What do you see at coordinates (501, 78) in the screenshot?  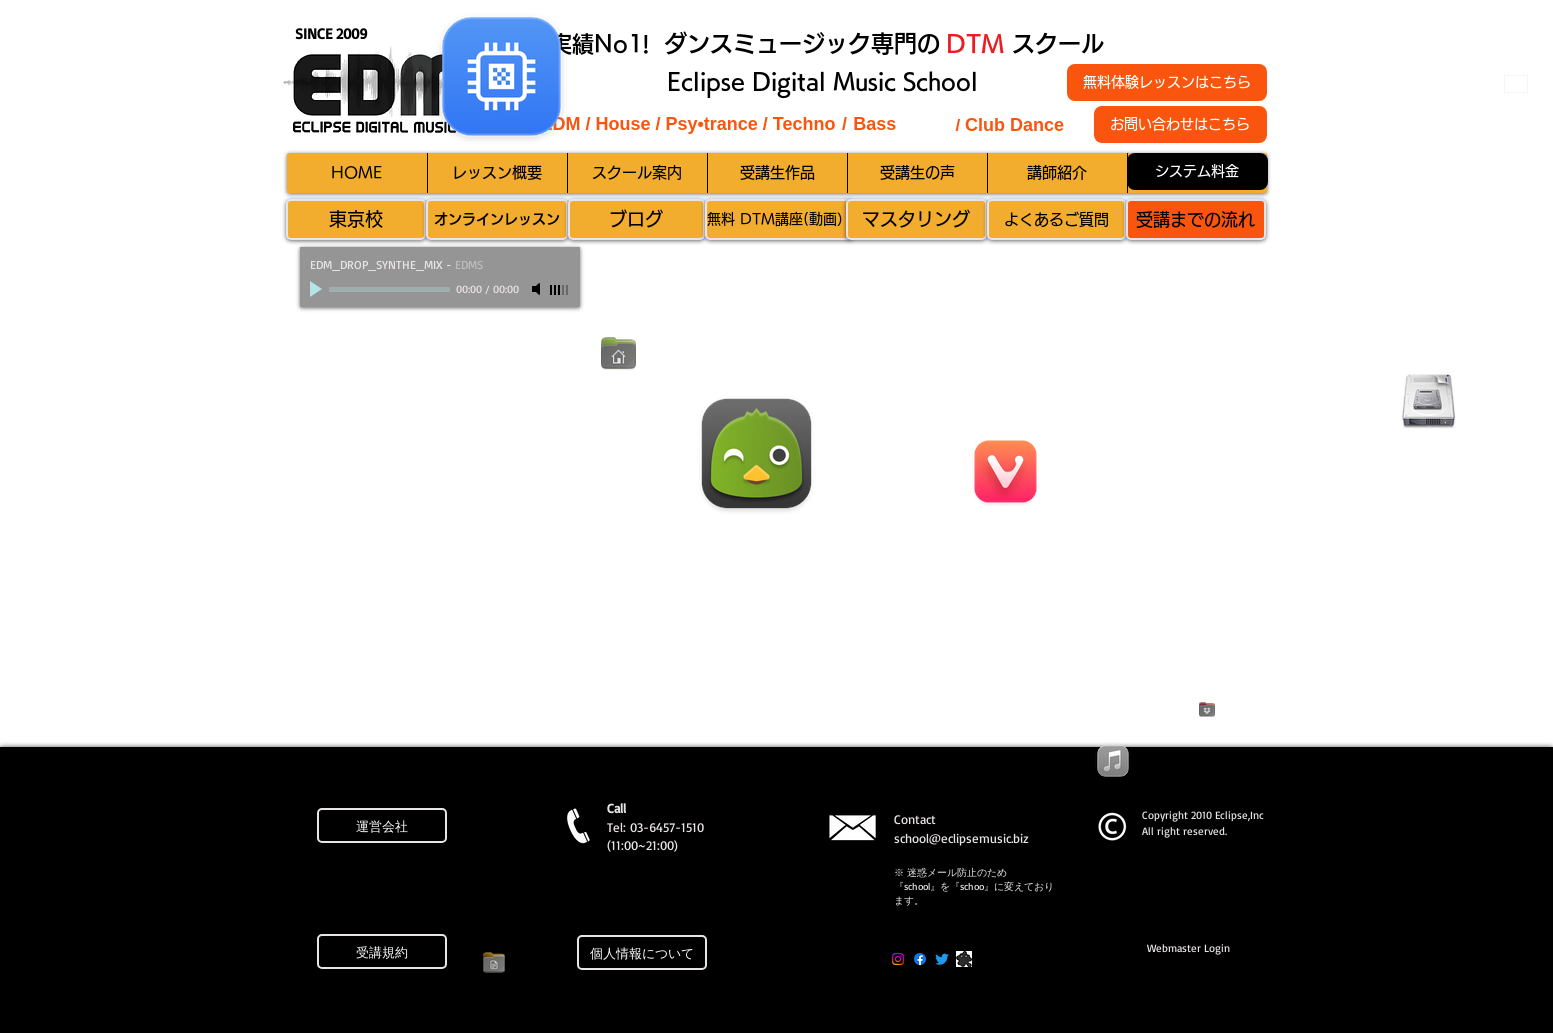 I see `access electronics or hardware settings` at bounding box center [501, 78].